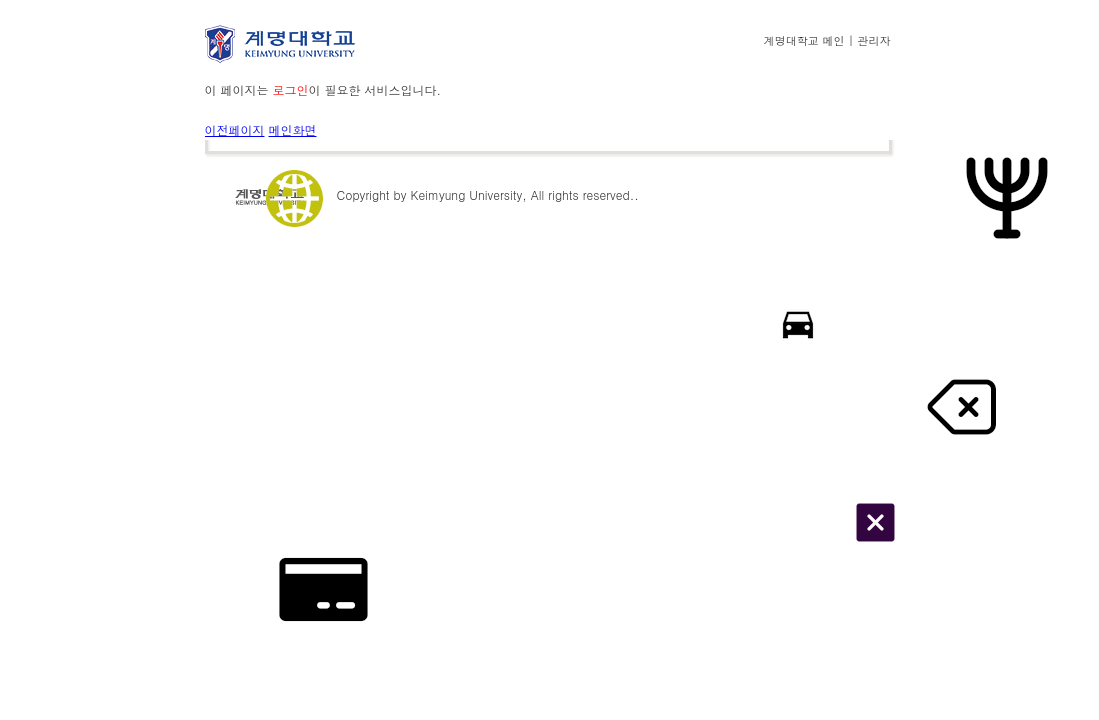 This screenshot has height=720, width=1099. Describe the element at coordinates (961, 407) in the screenshot. I see `delete the previous character` at that location.